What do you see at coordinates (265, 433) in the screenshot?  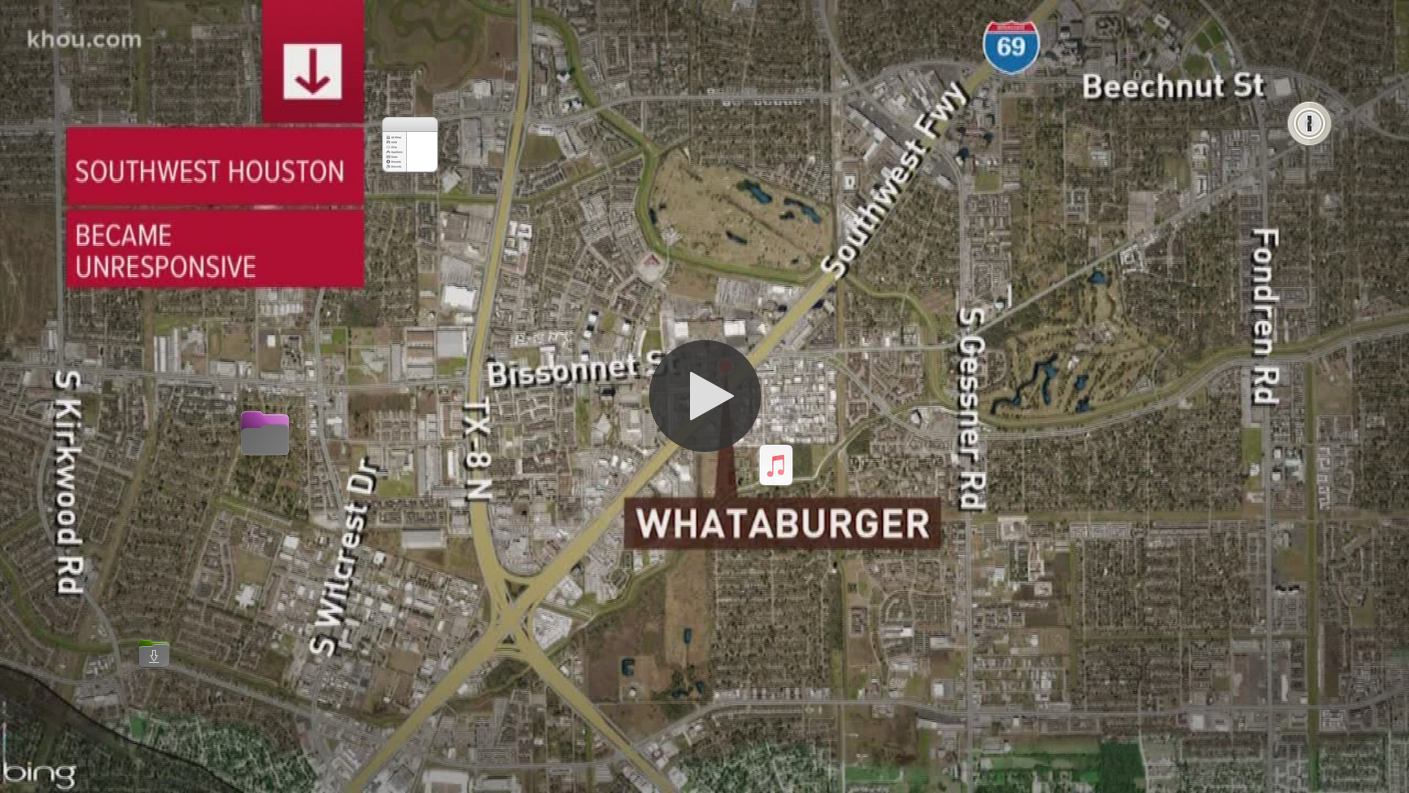 I see `indicates a valid drop target for moving files into this folder` at bounding box center [265, 433].